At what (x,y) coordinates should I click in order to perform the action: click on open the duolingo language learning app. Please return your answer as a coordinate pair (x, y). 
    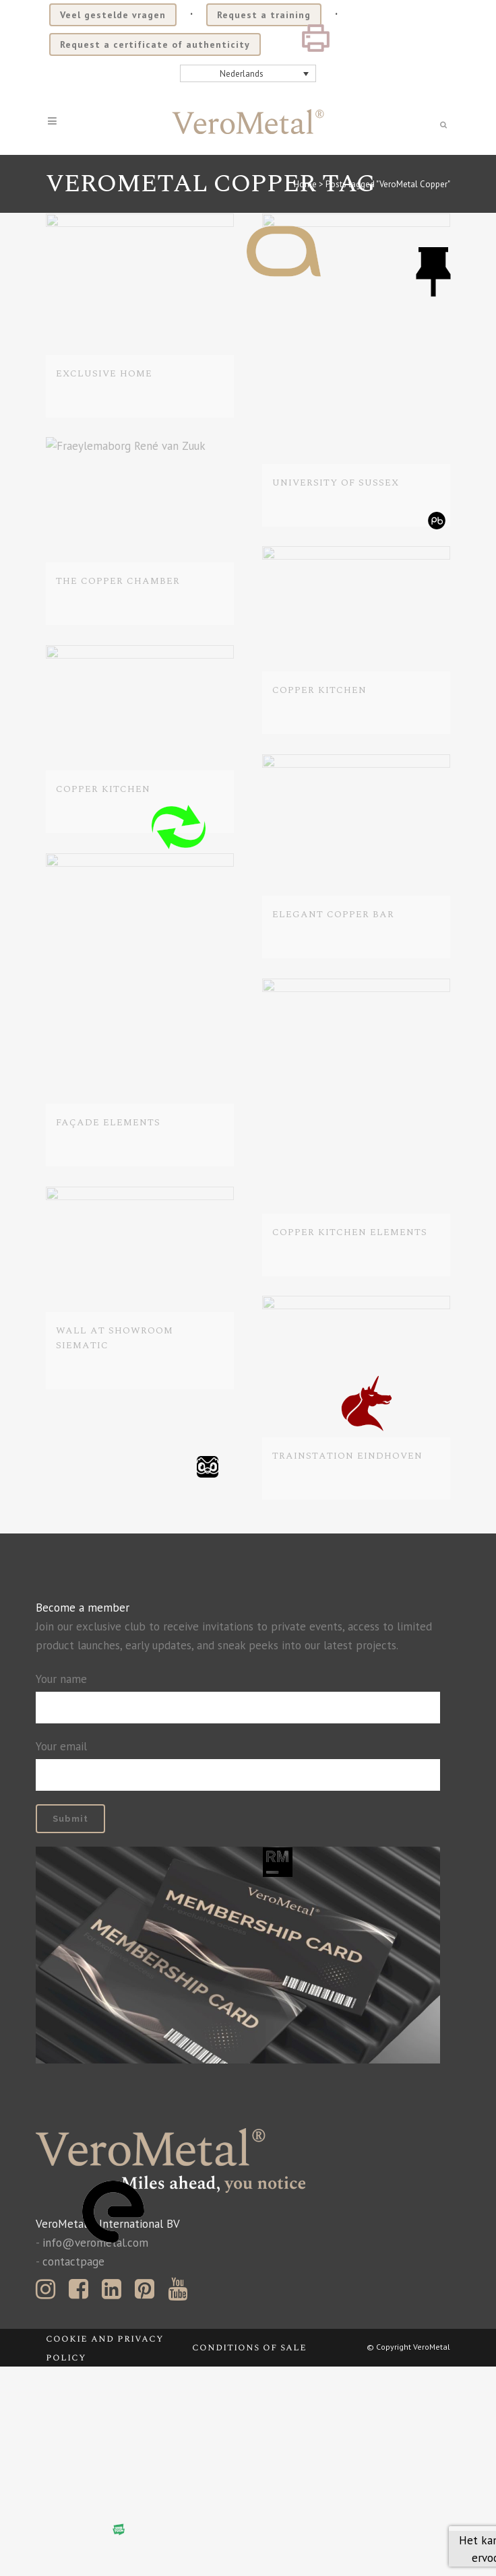
    Looking at the image, I should click on (208, 1467).